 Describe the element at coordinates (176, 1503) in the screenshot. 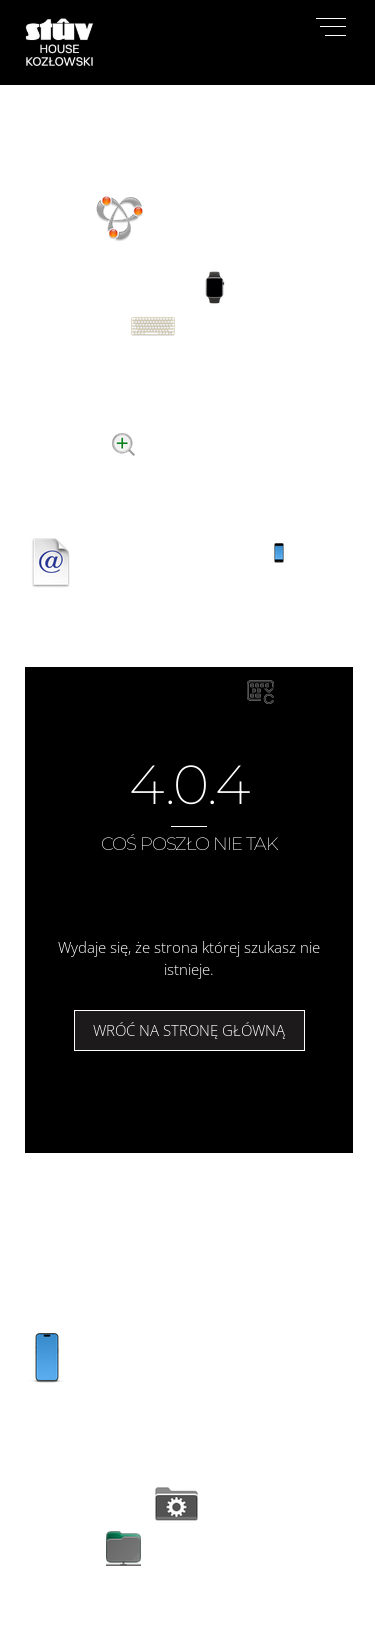

I see `view smart folder with automated rules` at that location.